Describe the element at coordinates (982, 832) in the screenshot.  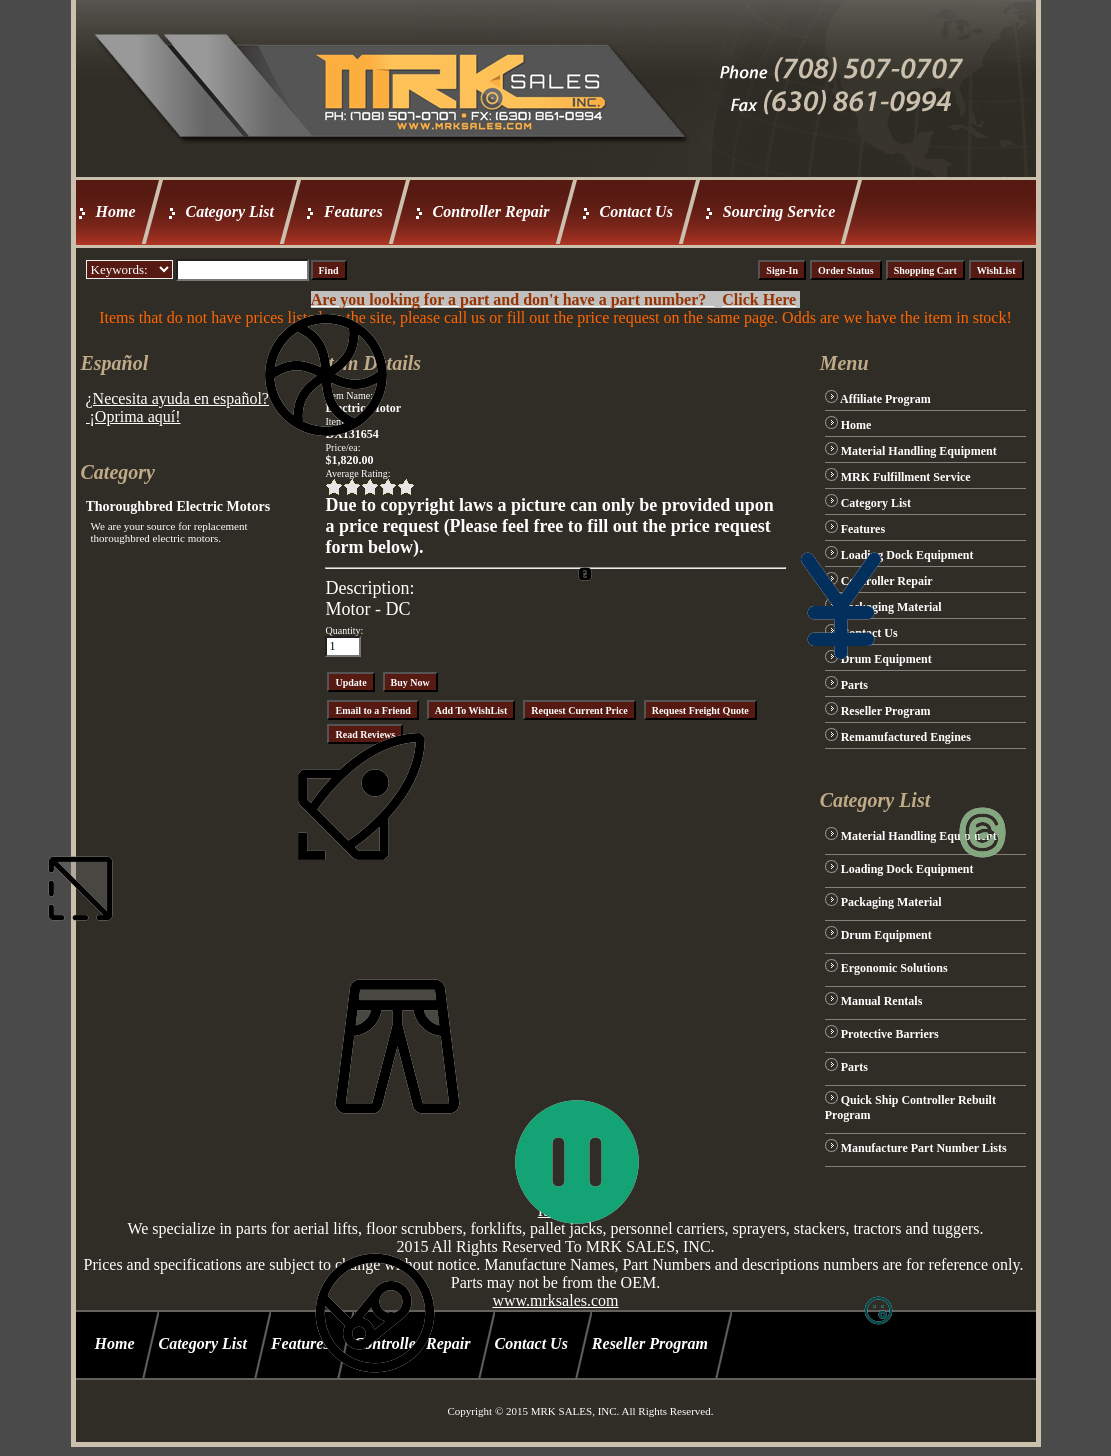
I see `open the Threads app` at that location.